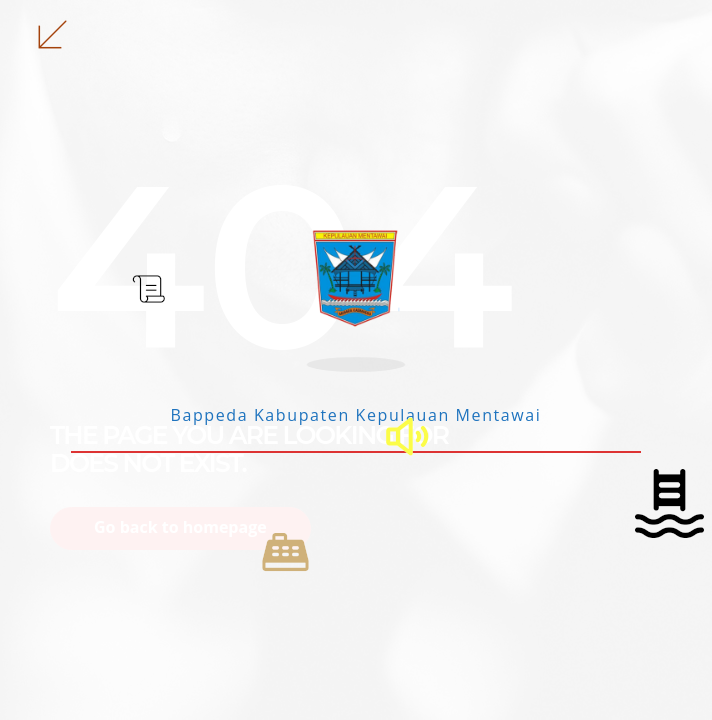 The image size is (712, 720). Describe the element at coordinates (150, 289) in the screenshot. I see `view document or manuscript` at that location.